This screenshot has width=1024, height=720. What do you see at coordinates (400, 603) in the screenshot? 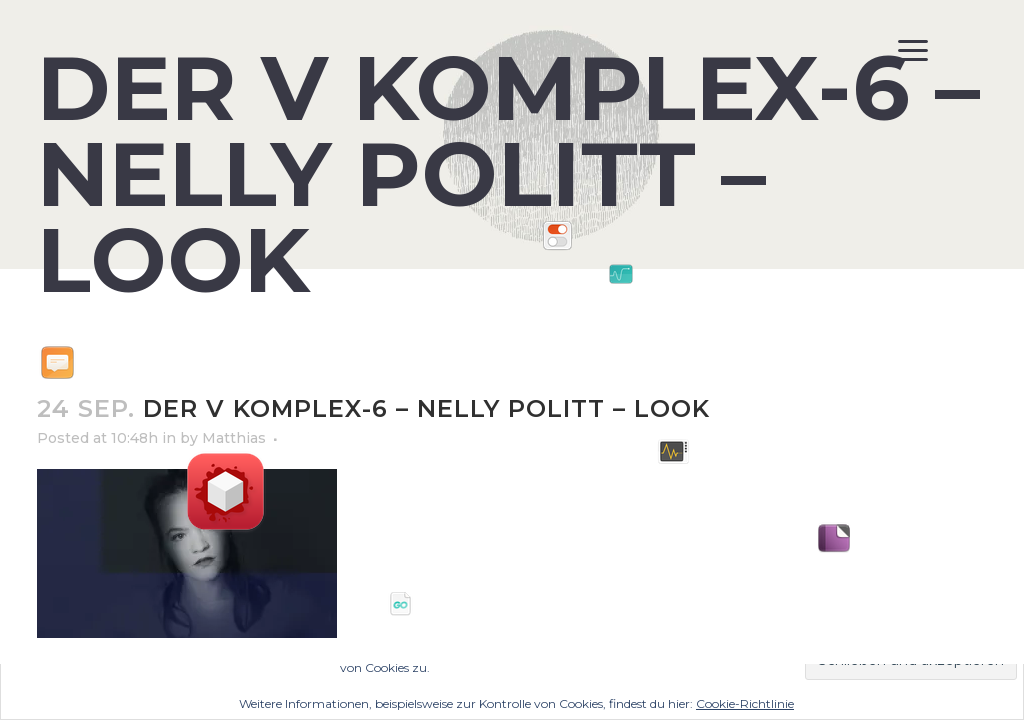
I see `a go programming language source file` at bounding box center [400, 603].